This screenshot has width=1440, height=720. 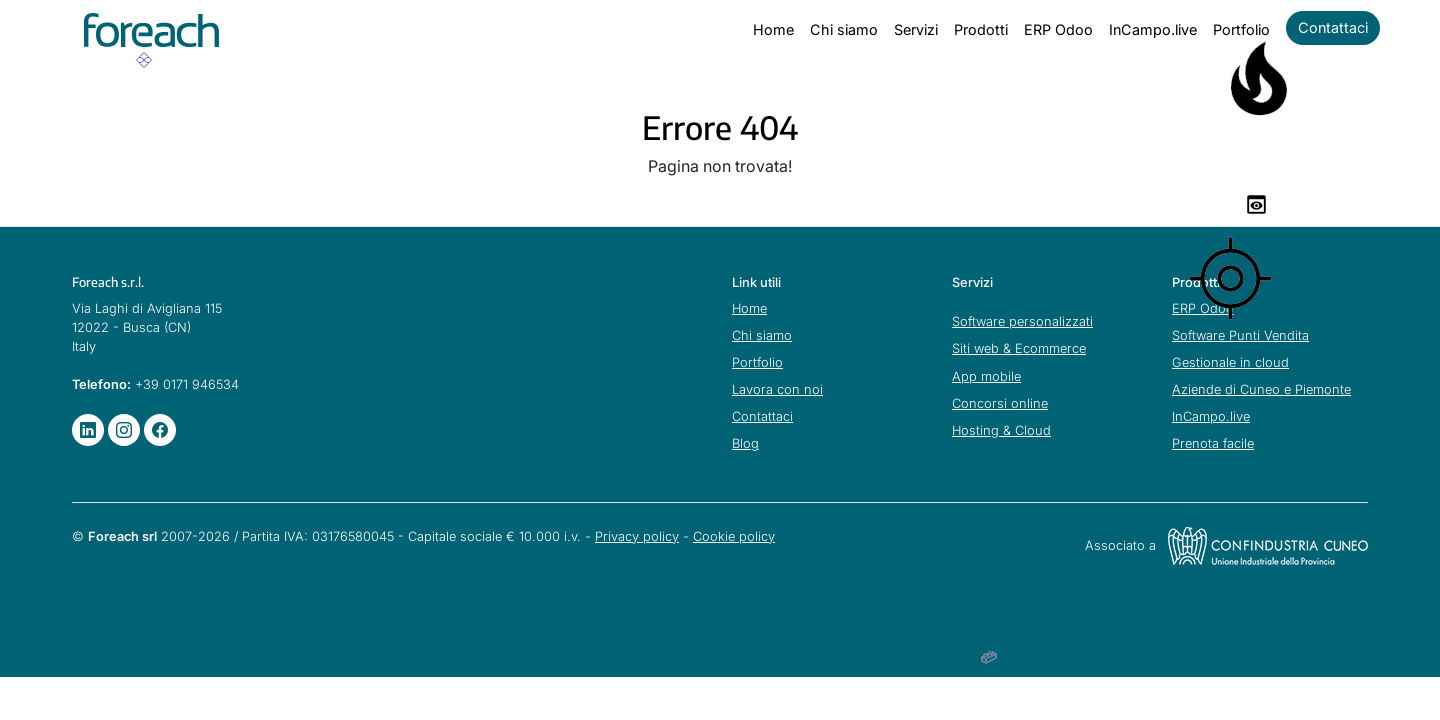 What do you see at coordinates (1259, 80) in the screenshot?
I see `locate nearby fire stations` at bounding box center [1259, 80].